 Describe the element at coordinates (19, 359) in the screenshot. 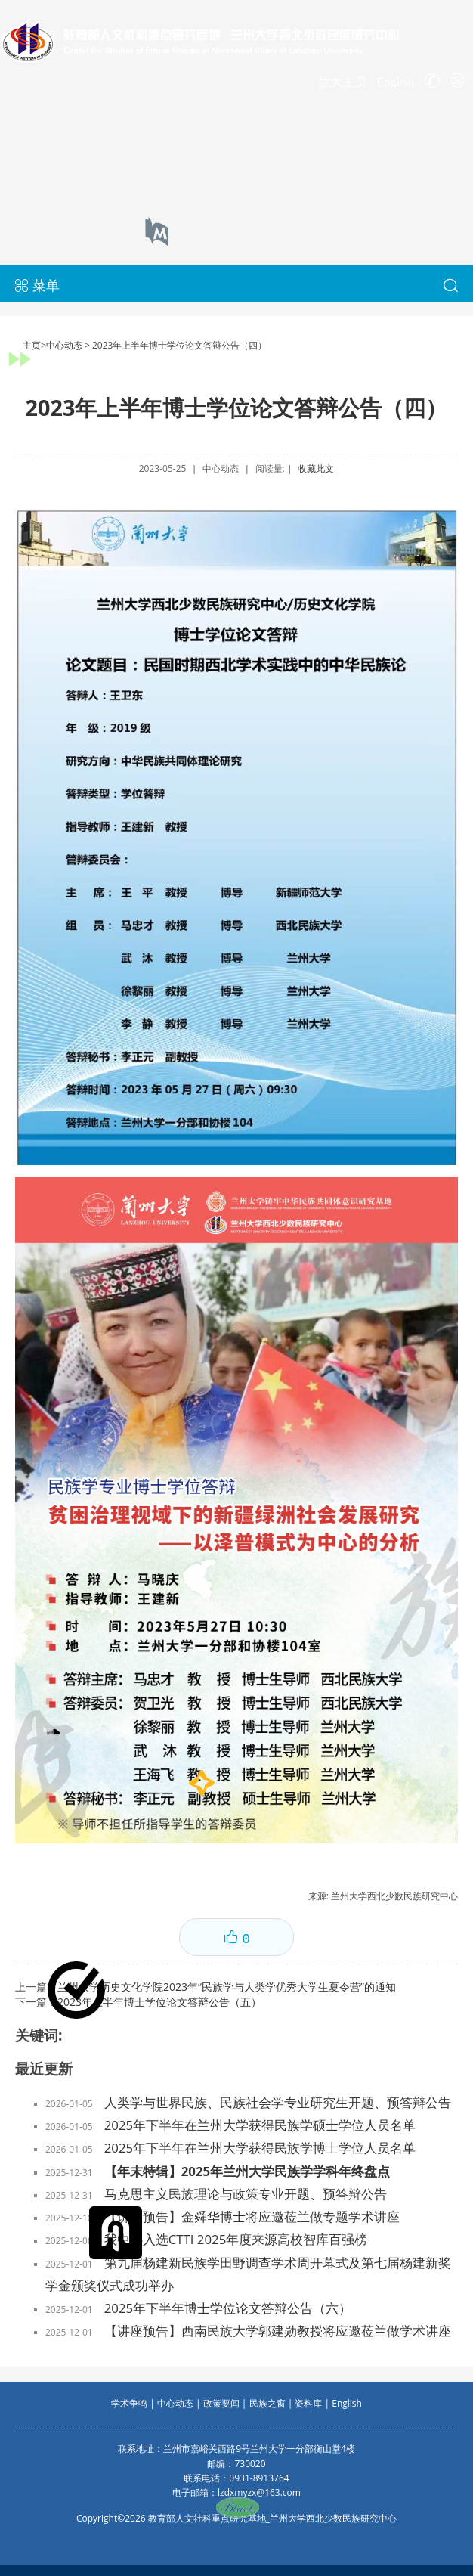

I see `fast forward media playback` at that location.